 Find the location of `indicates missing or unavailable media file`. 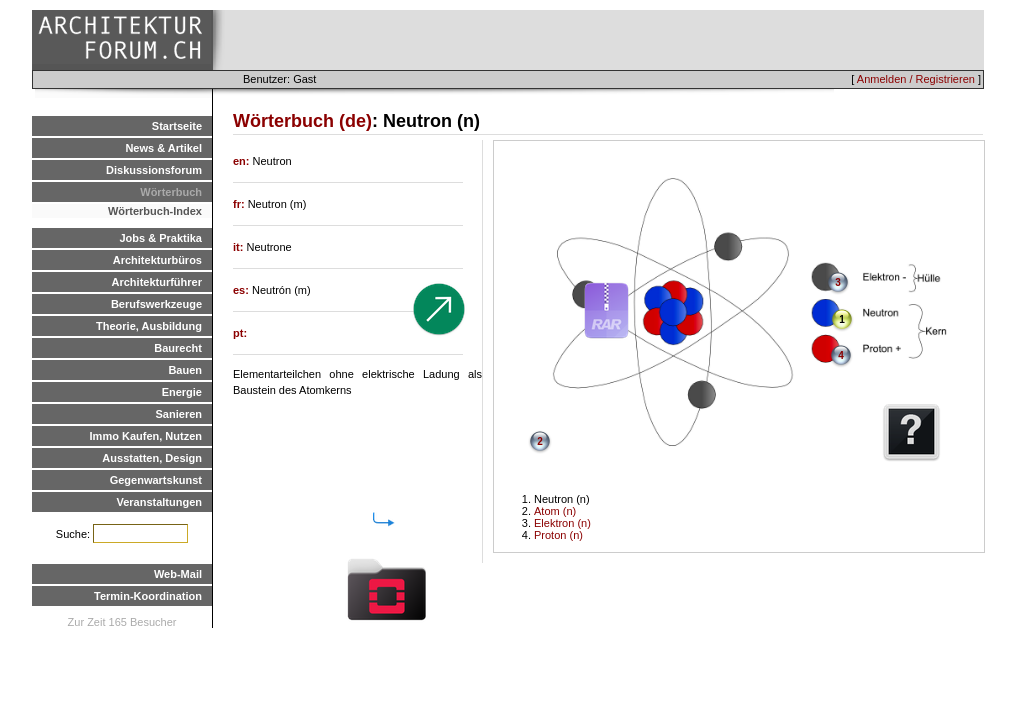

indicates missing or unavailable media file is located at coordinates (911, 431).